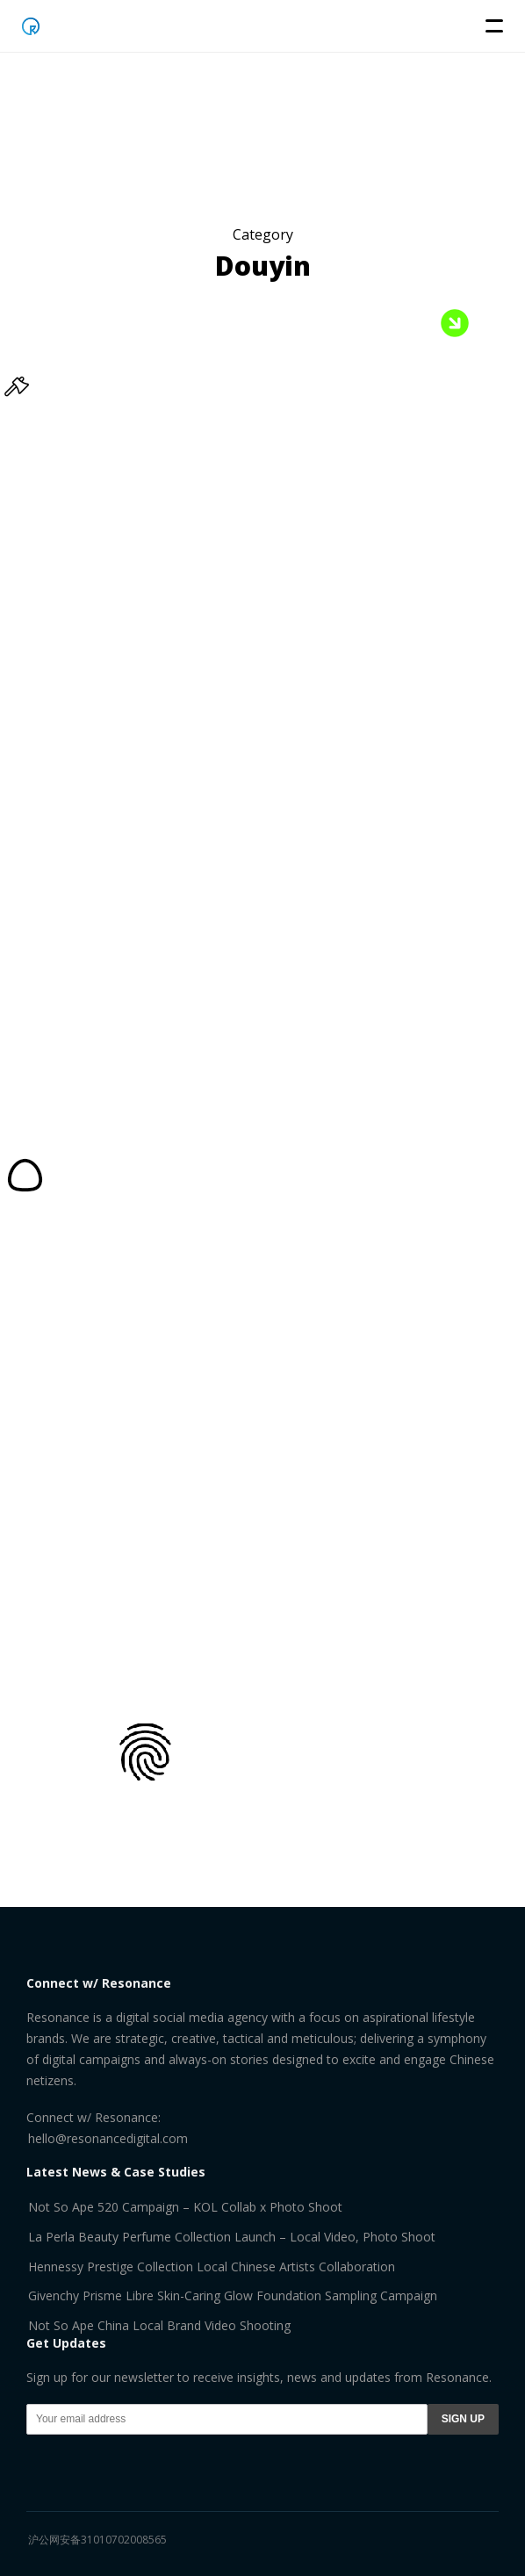  What do you see at coordinates (17, 387) in the screenshot?
I see `tool or equipment category` at bounding box center [17, 387].